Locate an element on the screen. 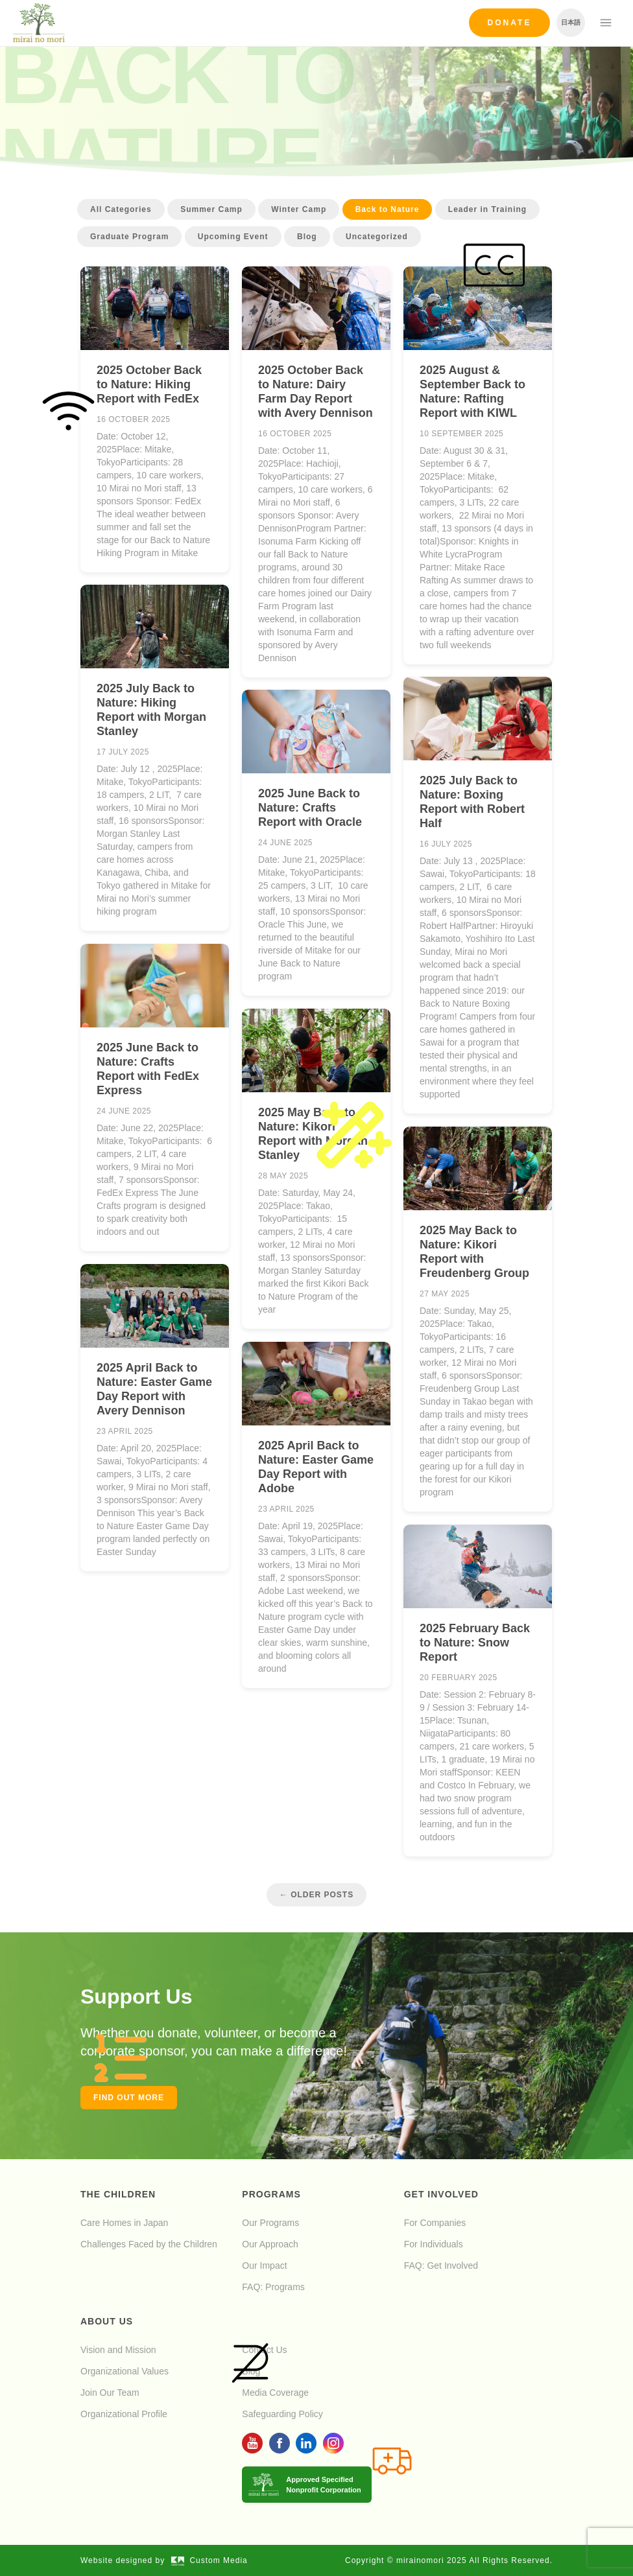 Image resolution: width=633 pixels, height=2576 pixels. access emergency medical services is located at coordinates (390, 2459).